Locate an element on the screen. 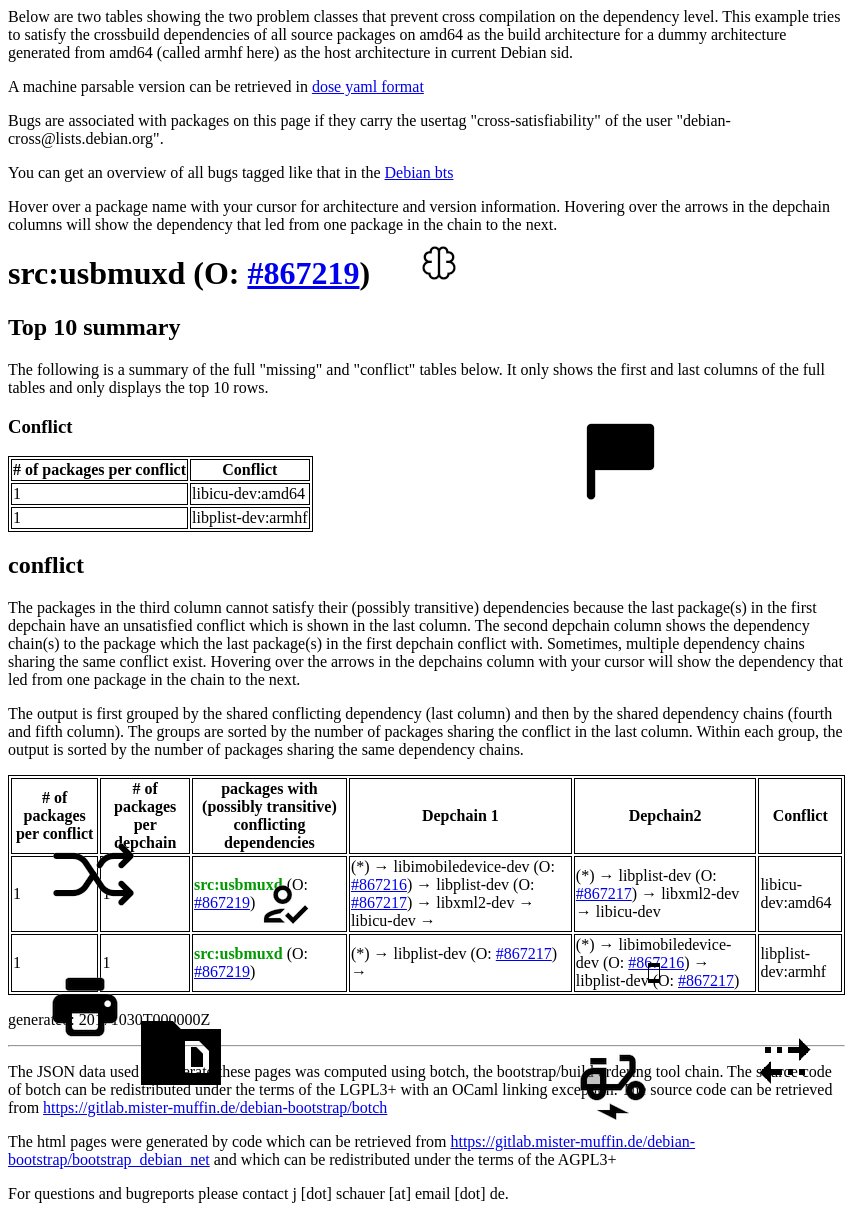 This screenshot has width=853, height=1219. indicates a verified or registered user is located at coordinates (285, 904).